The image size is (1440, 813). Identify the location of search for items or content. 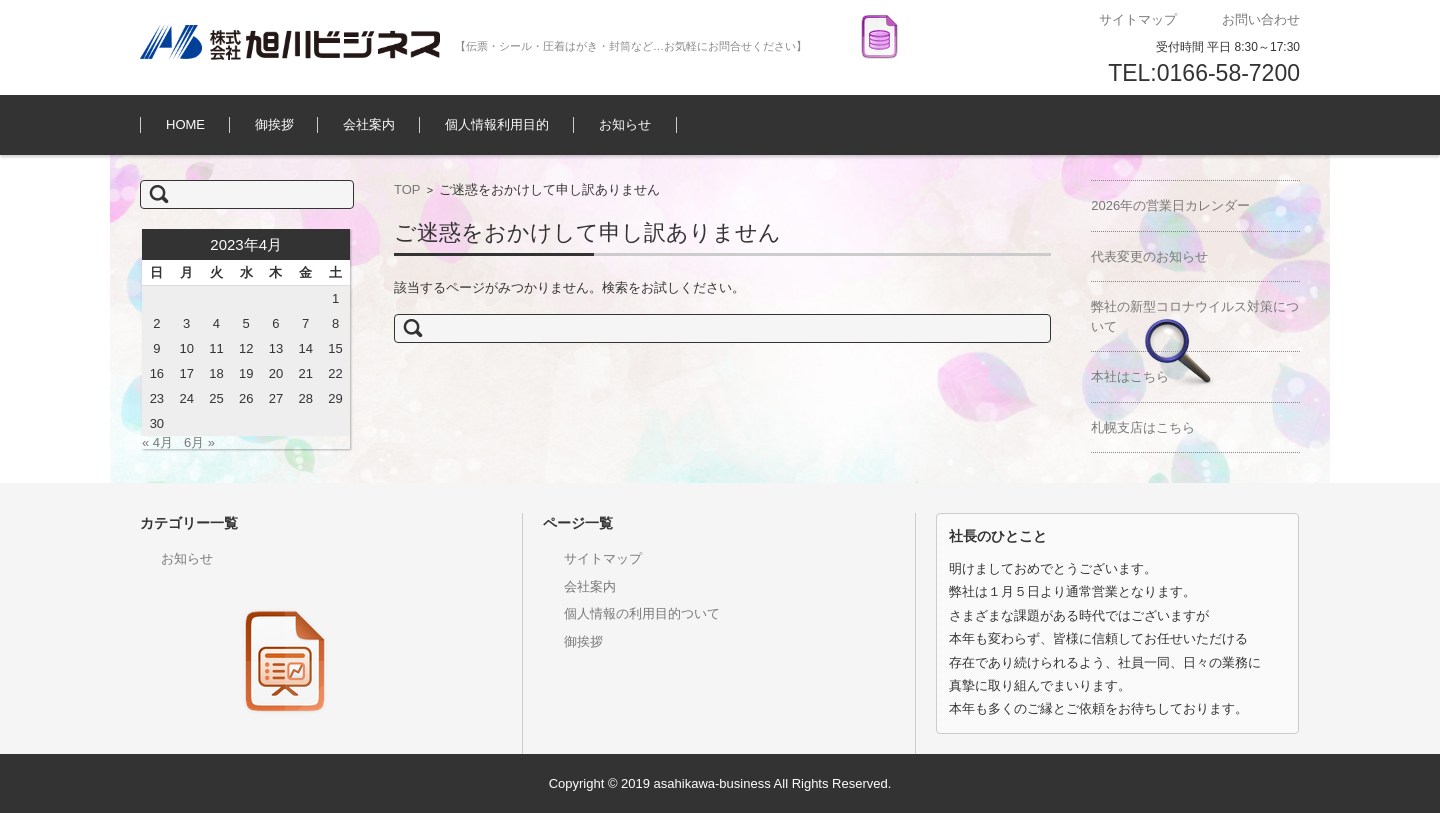
(1178, 352).